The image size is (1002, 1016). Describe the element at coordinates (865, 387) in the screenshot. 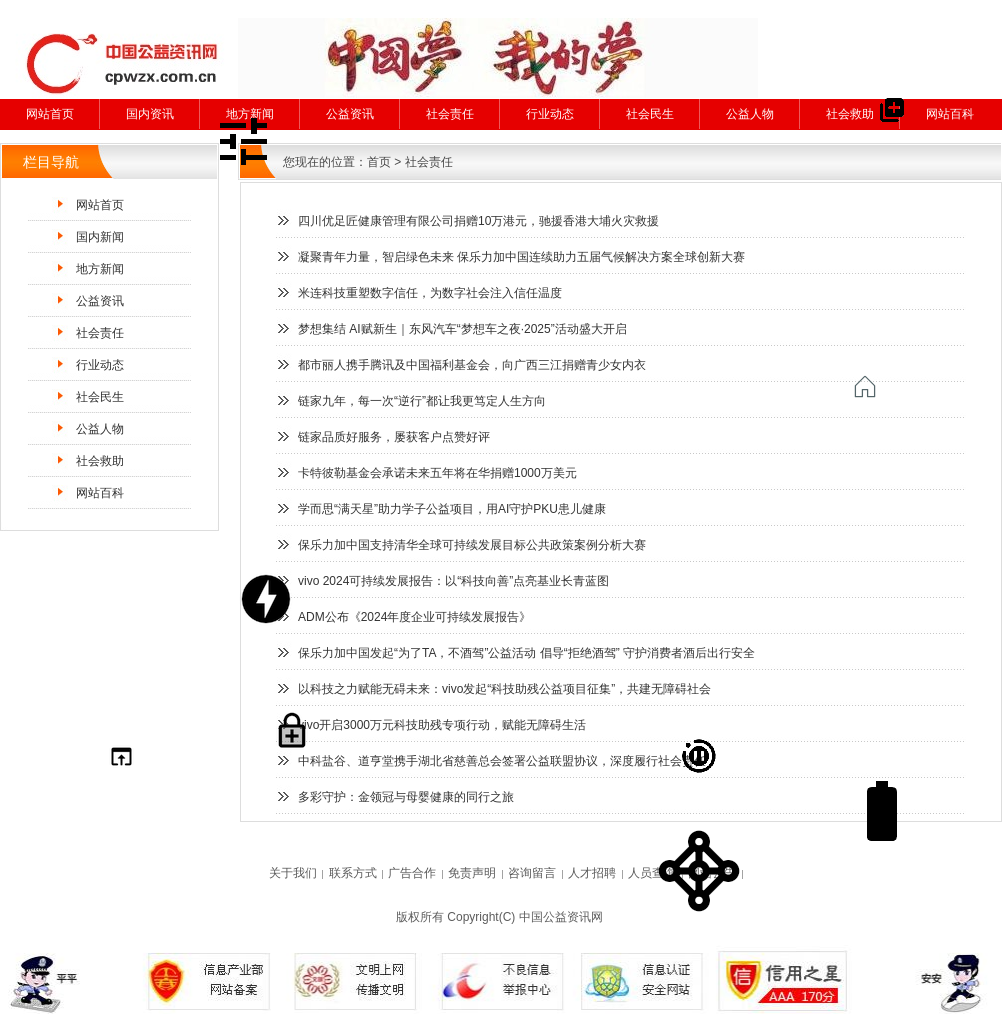

I see `navigate to home screen` at that location.